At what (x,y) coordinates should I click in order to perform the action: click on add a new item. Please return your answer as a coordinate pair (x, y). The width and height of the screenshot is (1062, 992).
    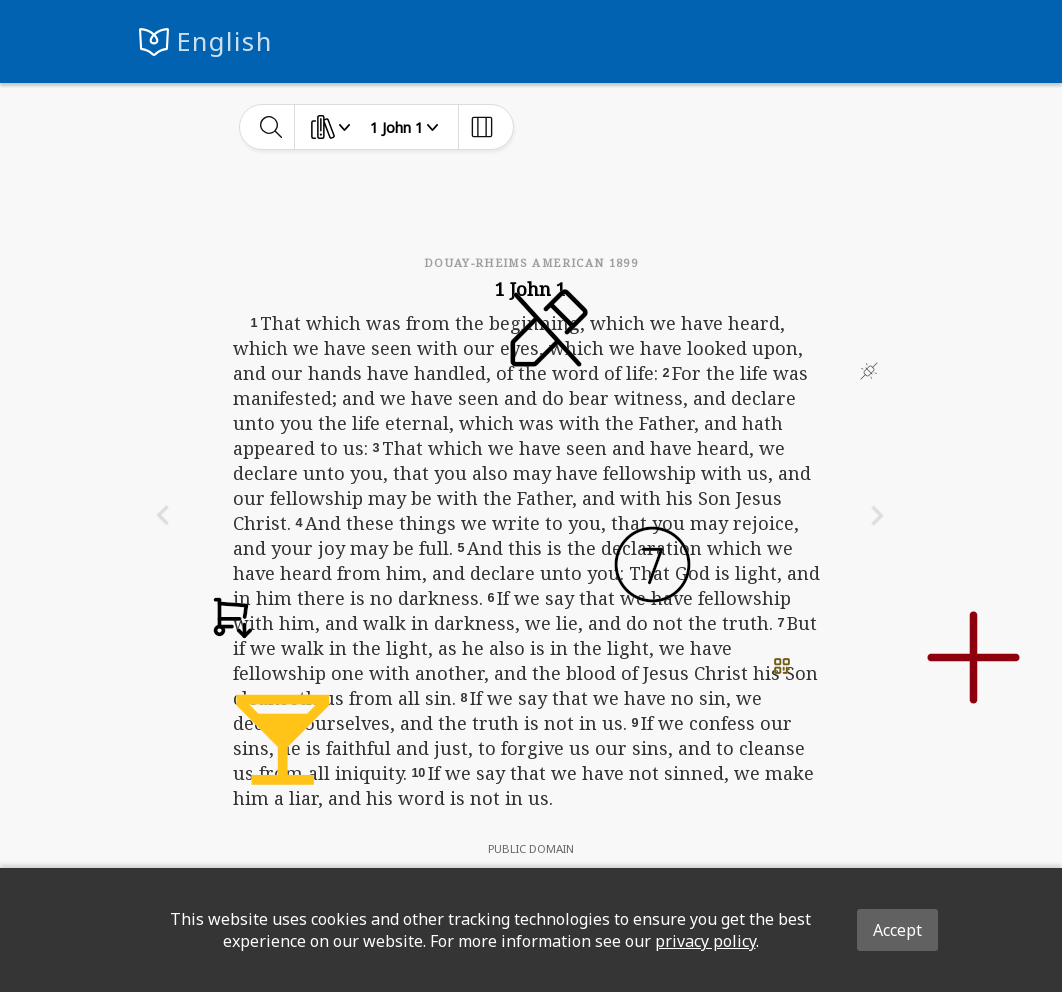
    Looking at the image, I should click on (973, 657).